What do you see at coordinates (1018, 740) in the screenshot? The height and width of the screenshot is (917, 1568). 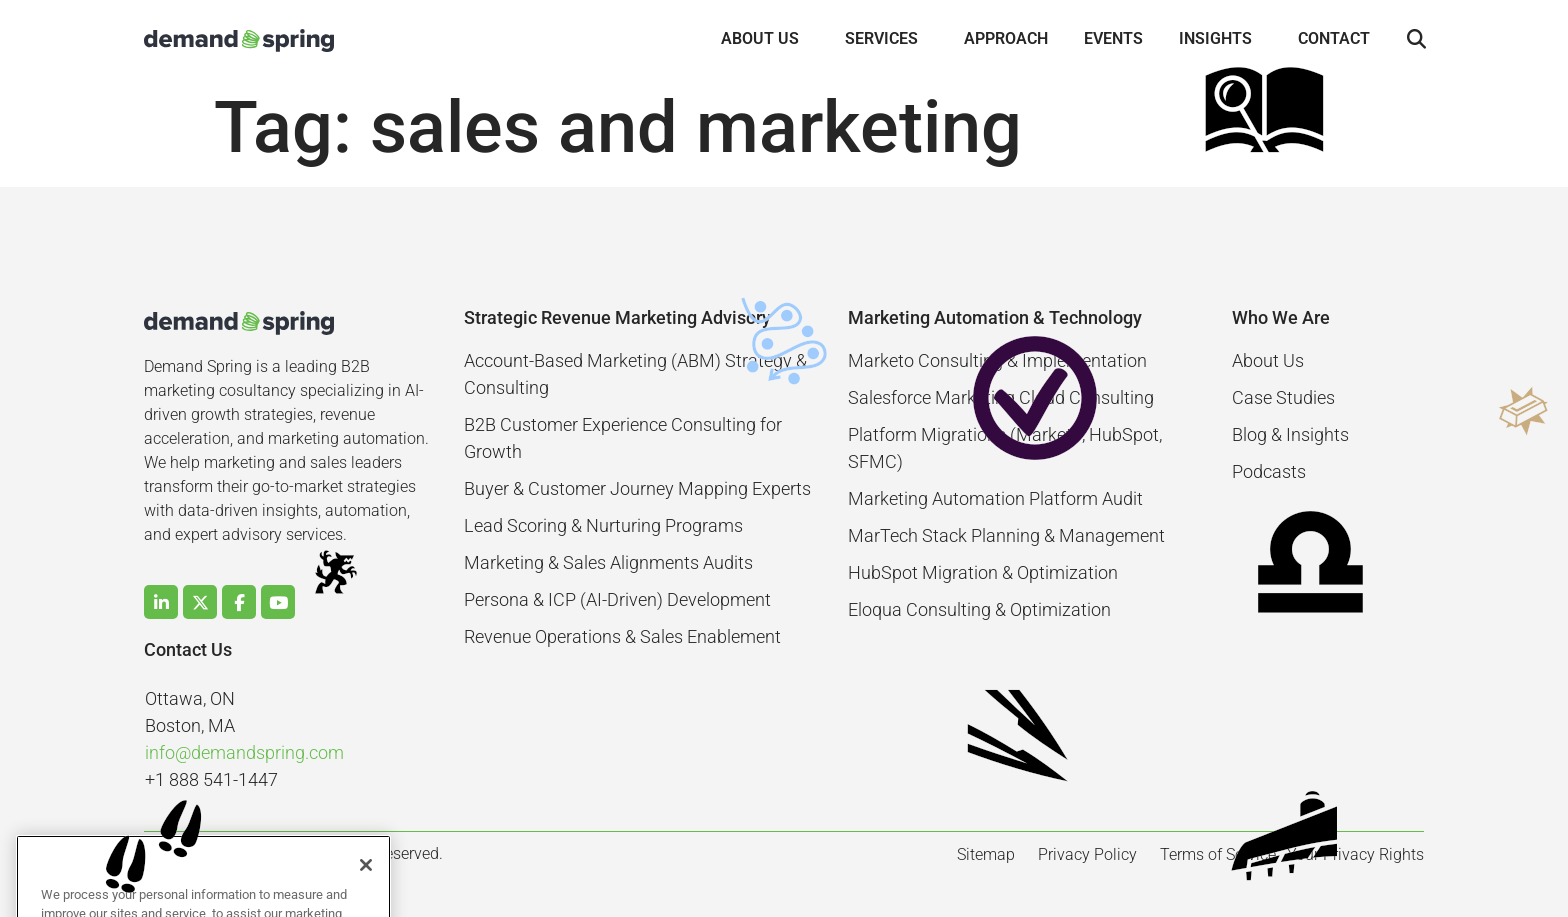 I see `perform a precision attack or critical strike` at bounding box center [1018, 740].